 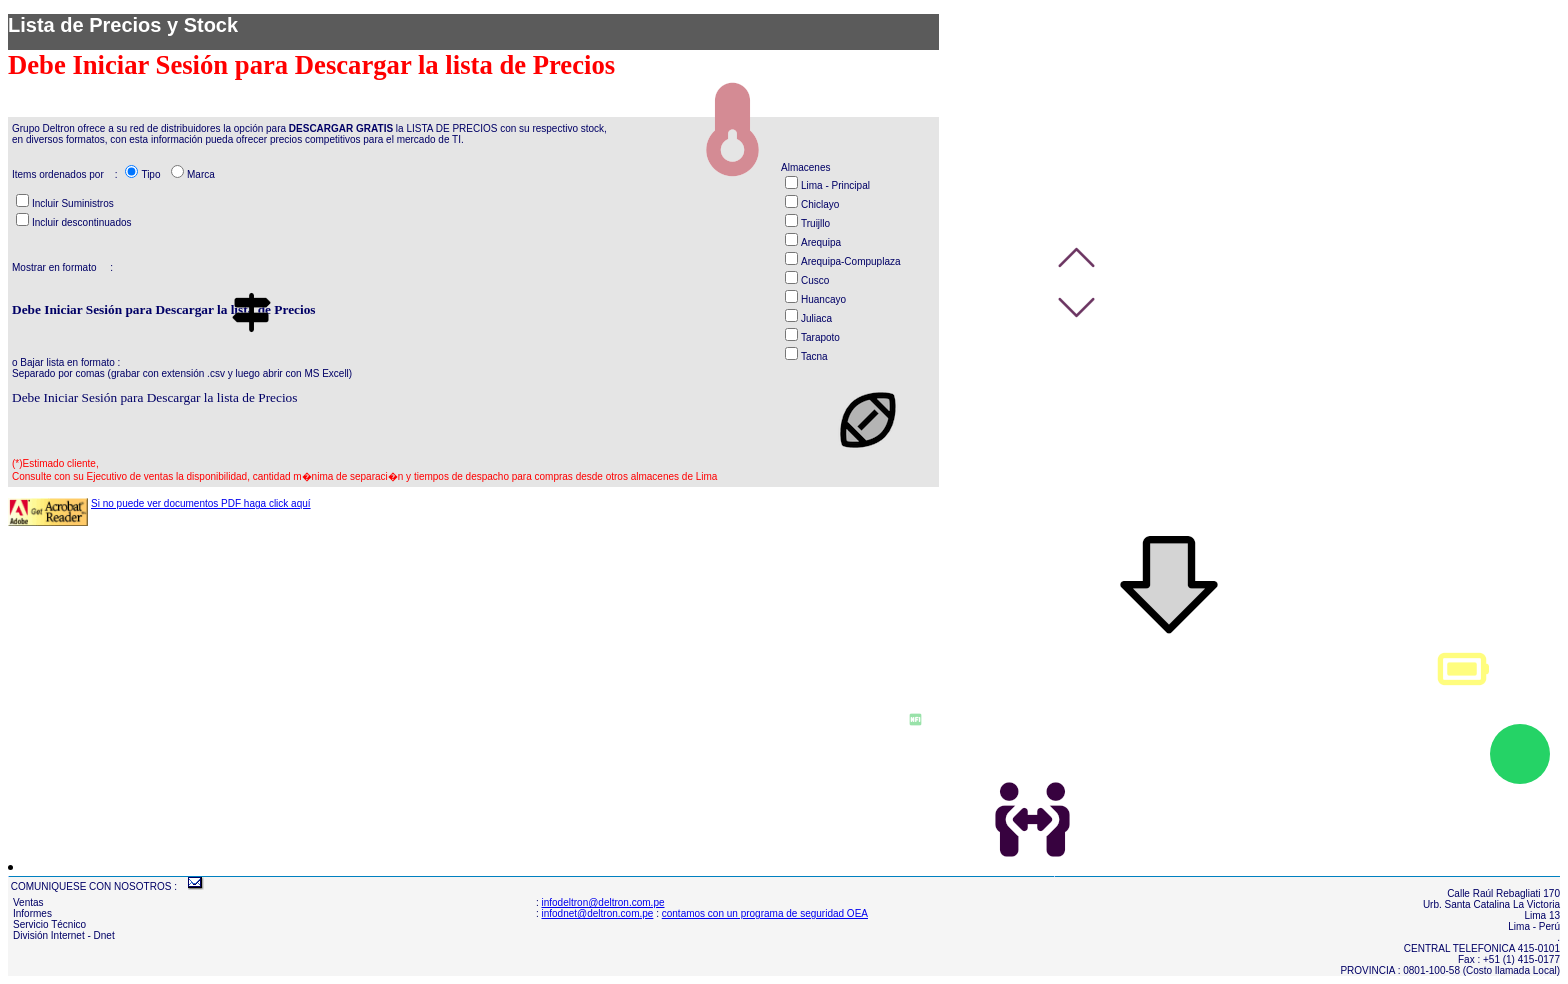 I want to click on view directions or navigation options, so click(x=251, y=312).